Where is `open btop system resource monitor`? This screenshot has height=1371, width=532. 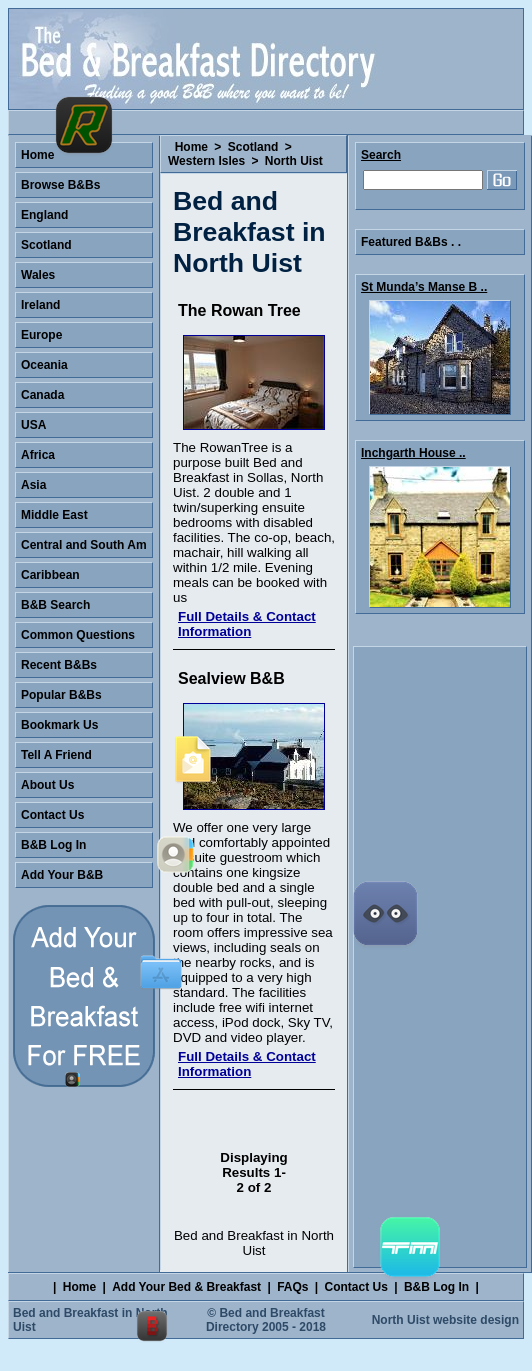 open btop system resource monitor is located at coordinates (152, 1326).